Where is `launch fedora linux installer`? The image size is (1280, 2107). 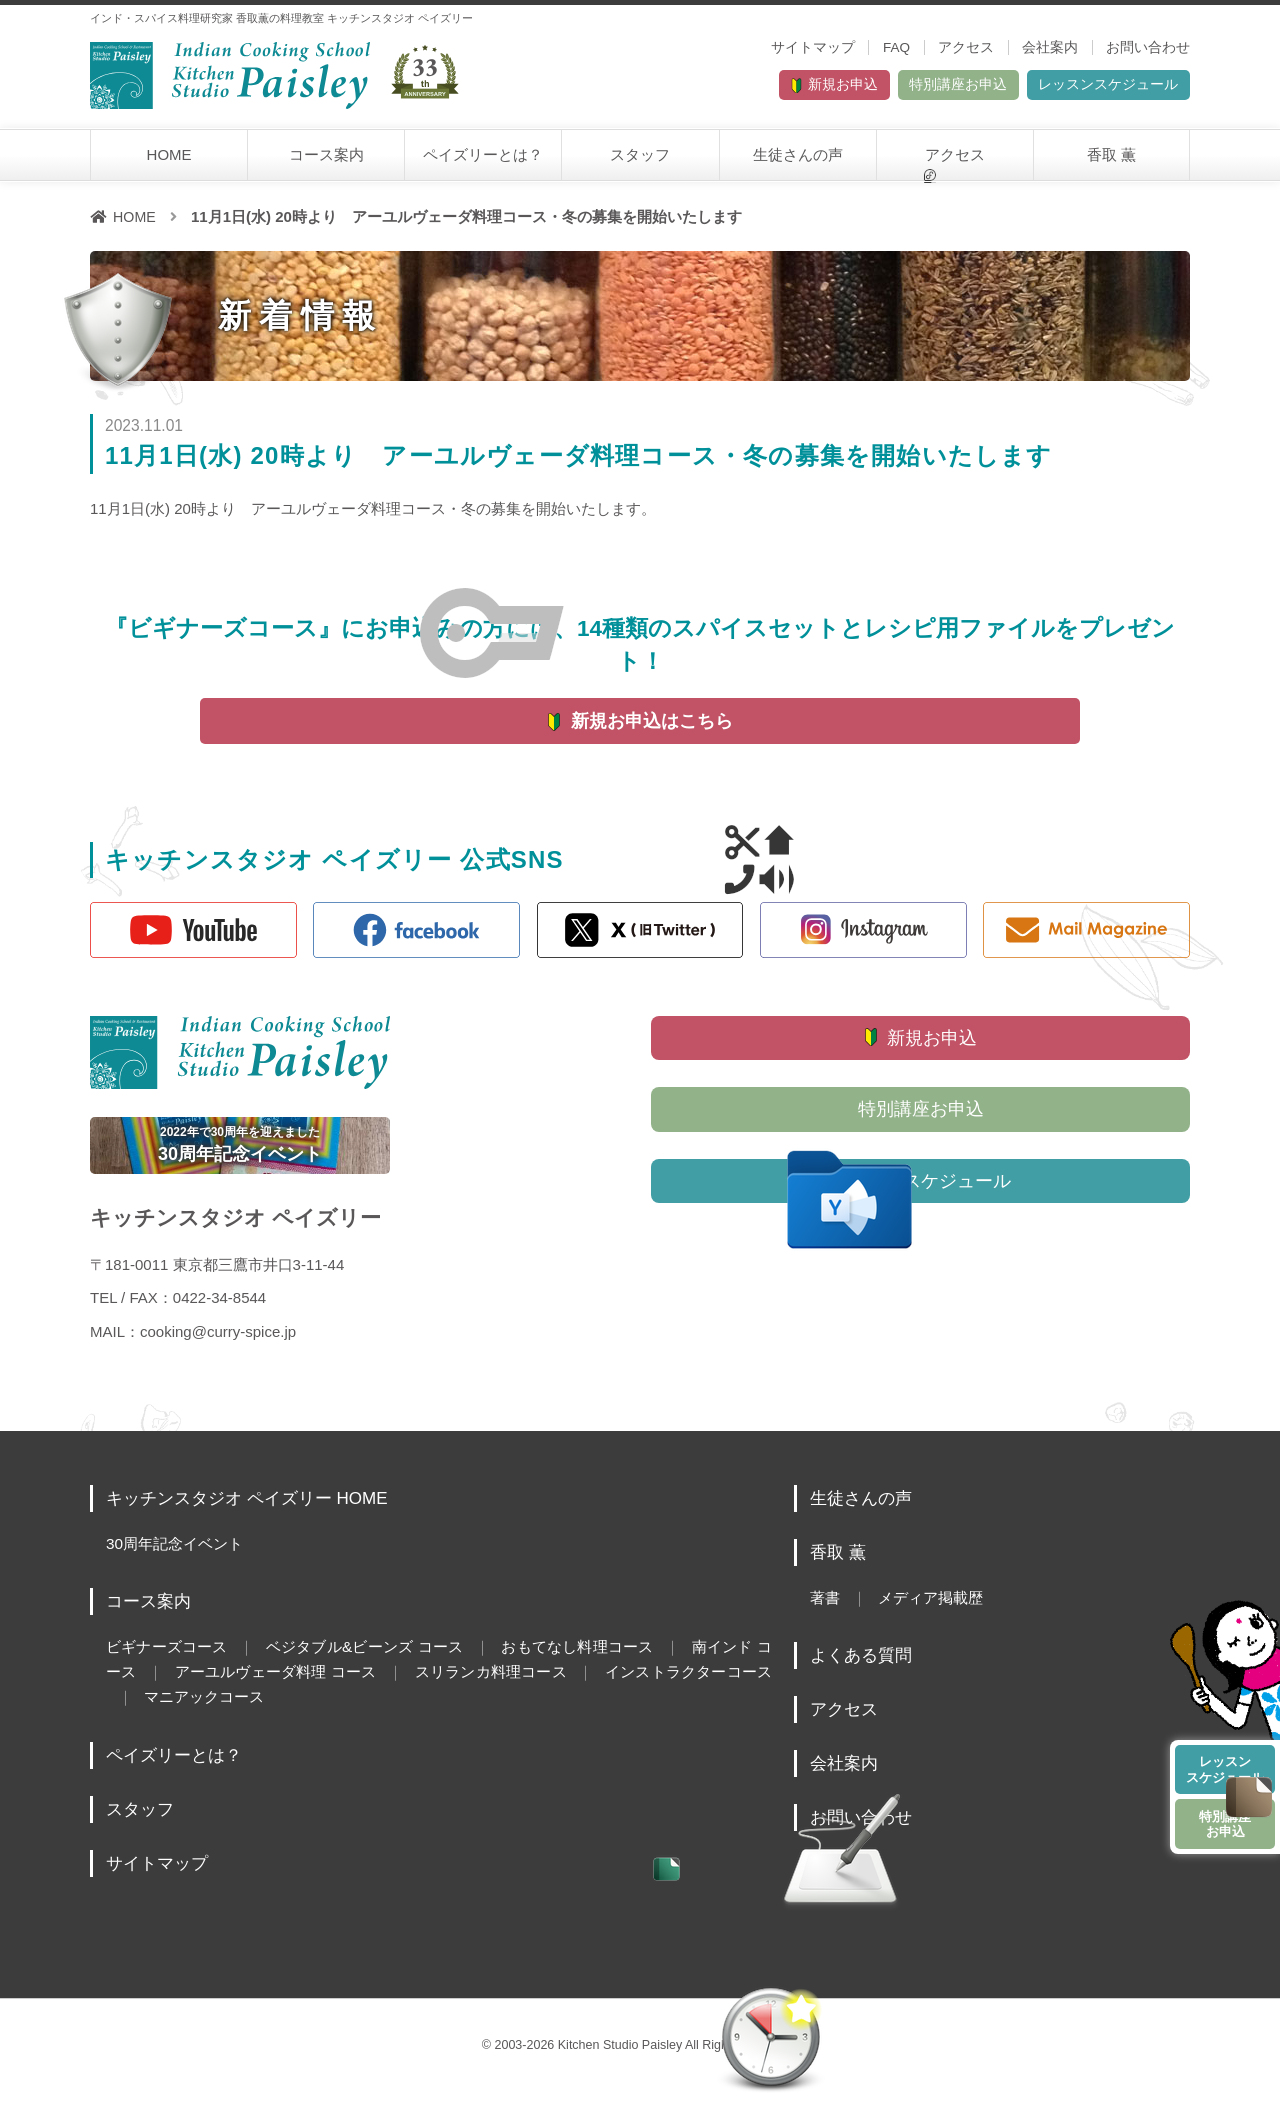 launch fedora linux installer is located at coordinates (930, 176).